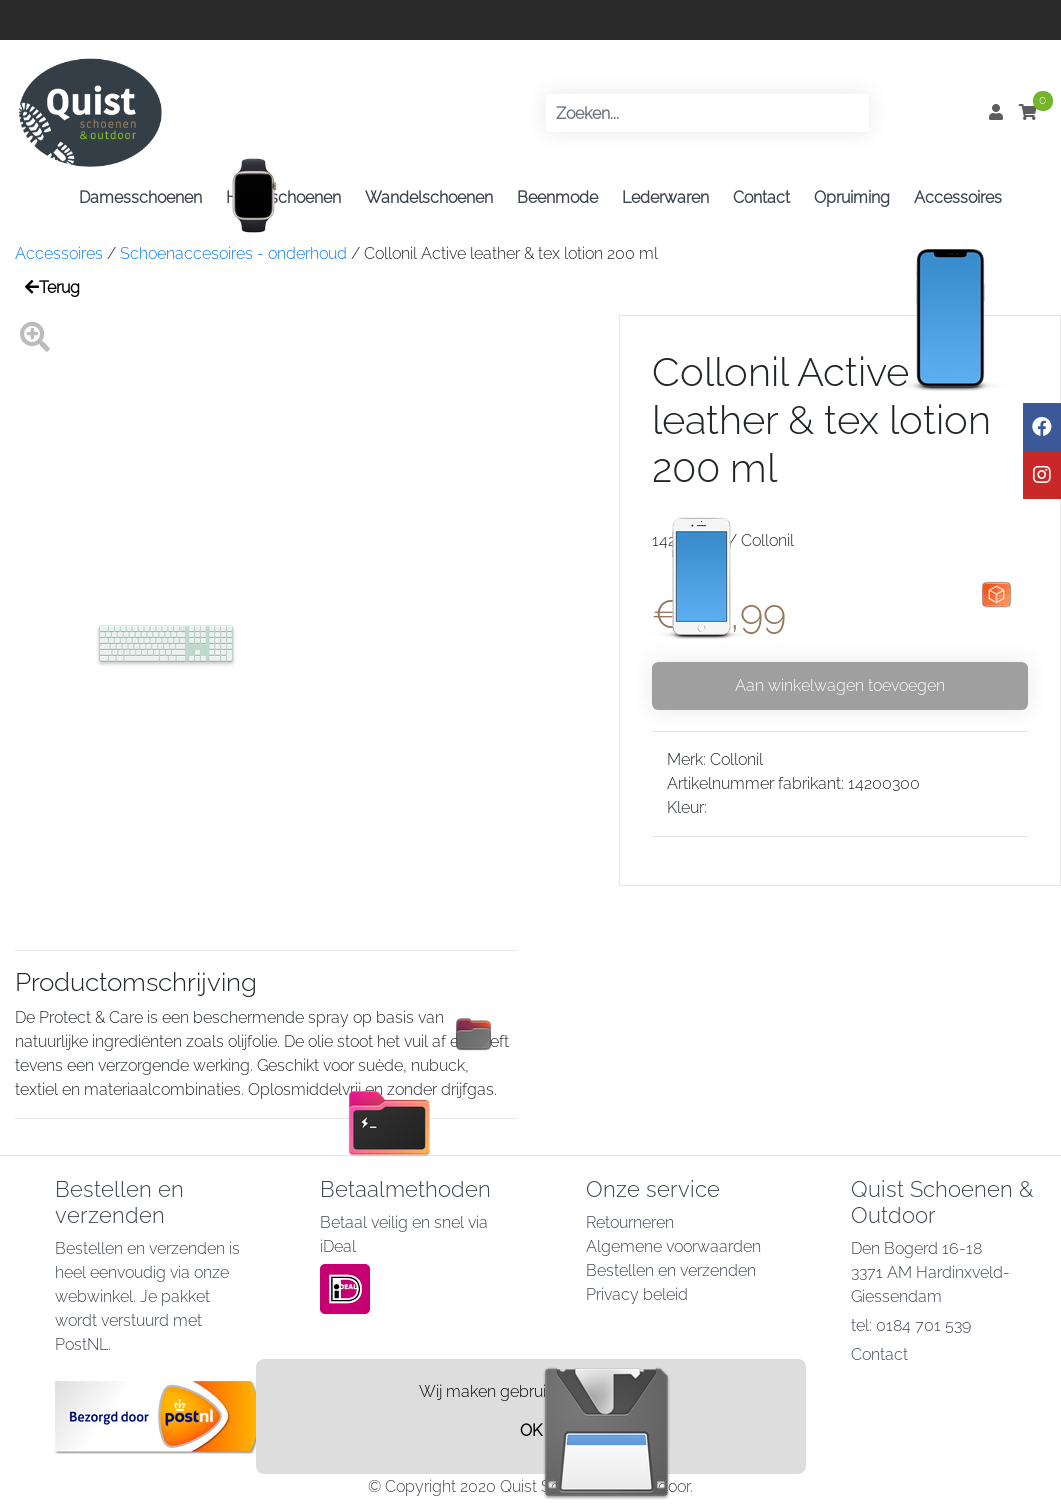 The image size is (1061, 1504). I want to click on open hyper terminal project folder, so click(389, 1125).